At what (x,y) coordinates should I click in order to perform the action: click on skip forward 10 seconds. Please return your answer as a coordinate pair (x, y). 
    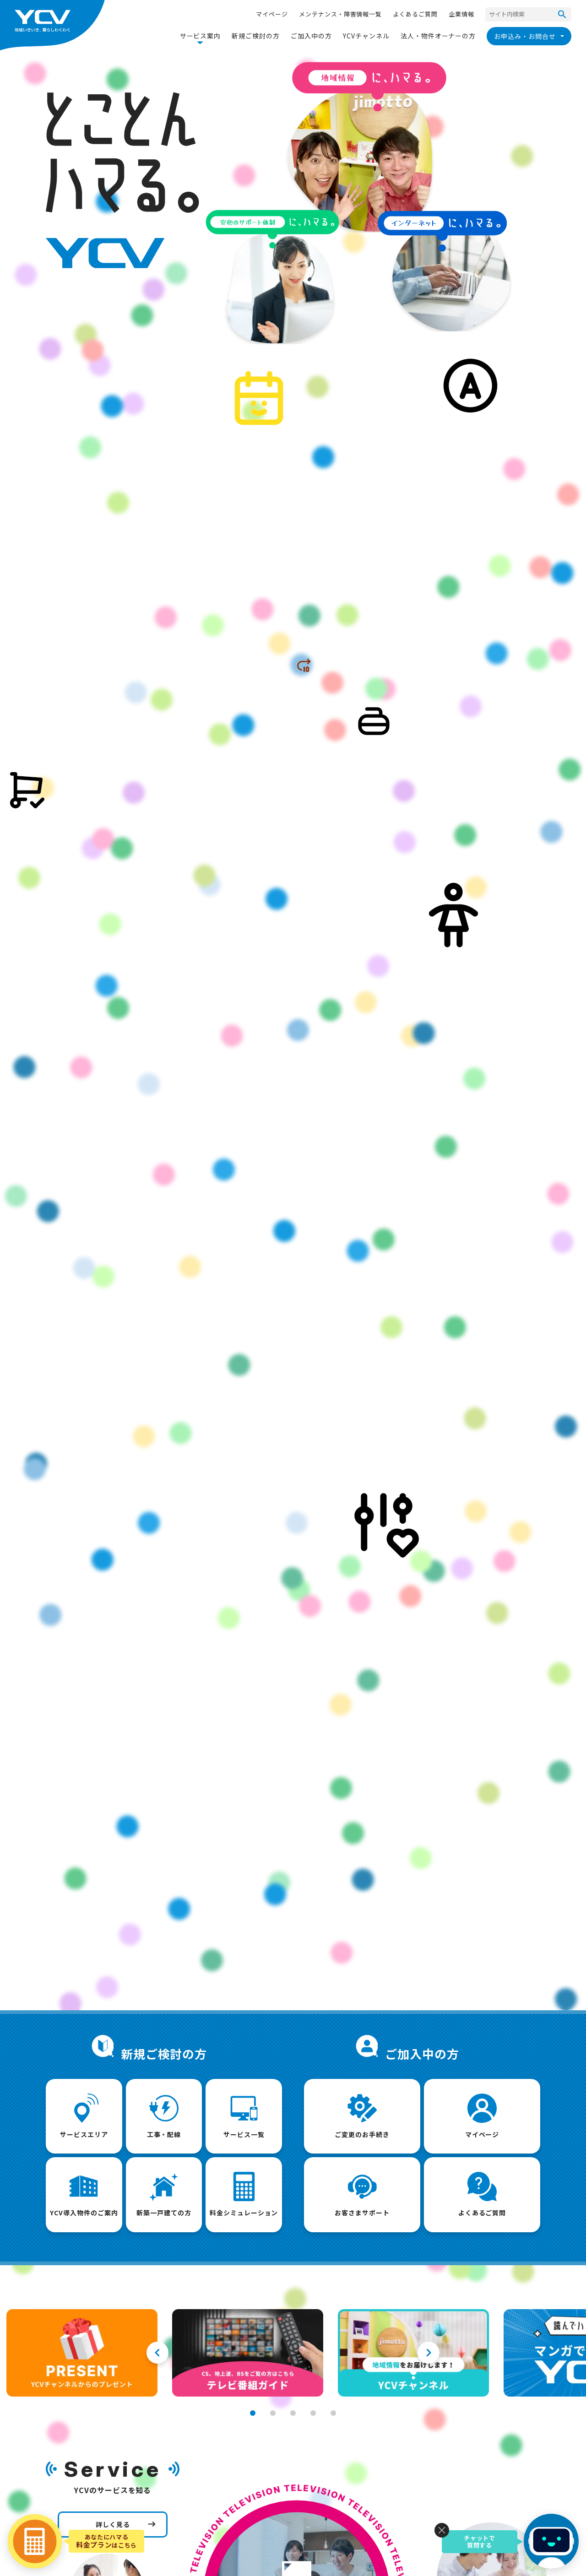
    Looking at the image, I should click on (304, 666).